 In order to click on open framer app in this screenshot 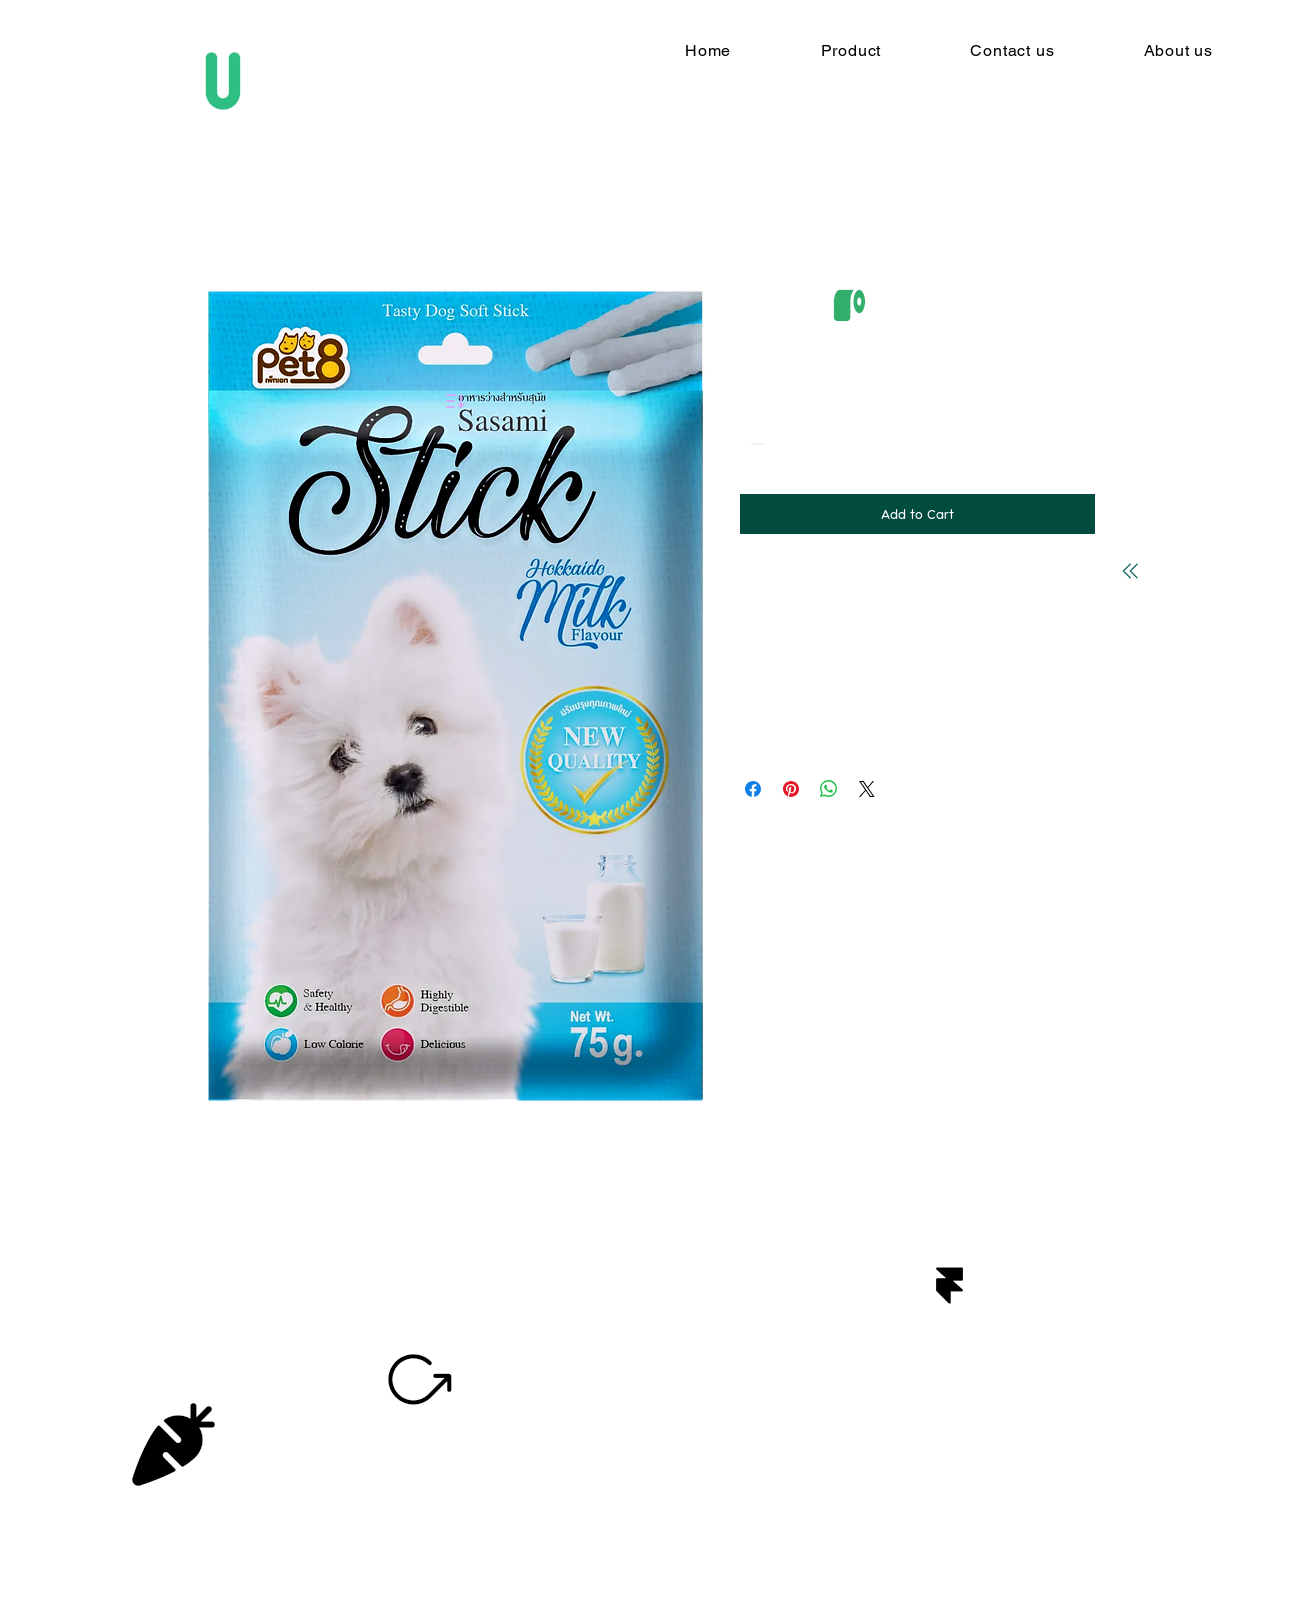, I will do `click(949, 1283)`.